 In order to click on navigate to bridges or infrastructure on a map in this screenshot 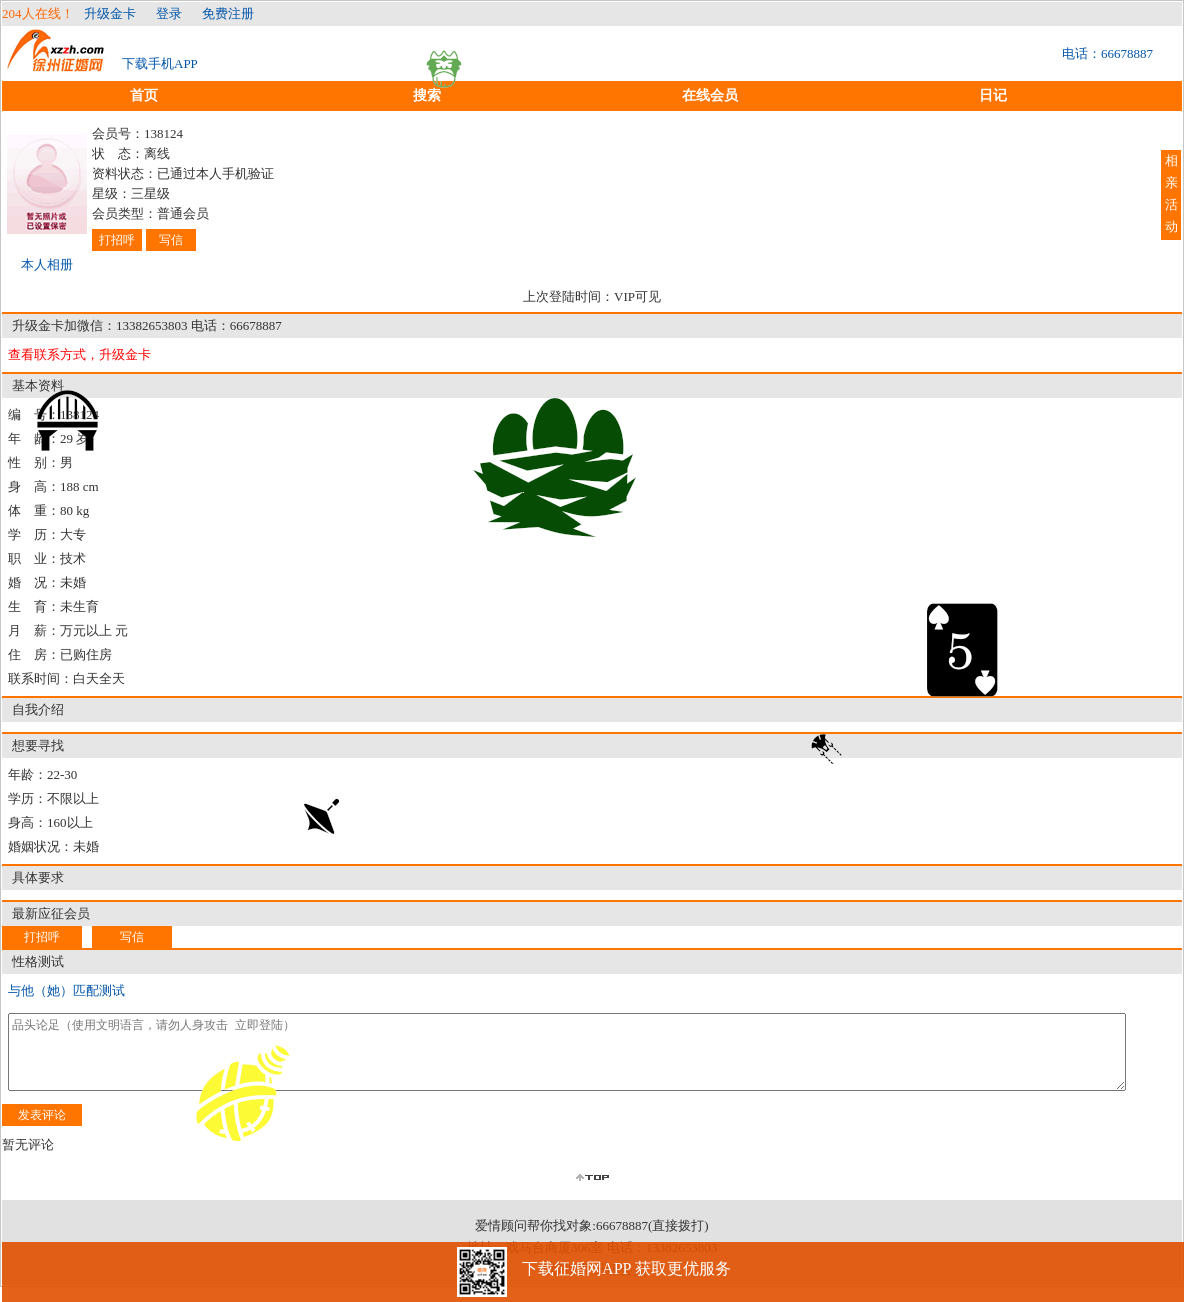, I will do `click(67, 420)`.